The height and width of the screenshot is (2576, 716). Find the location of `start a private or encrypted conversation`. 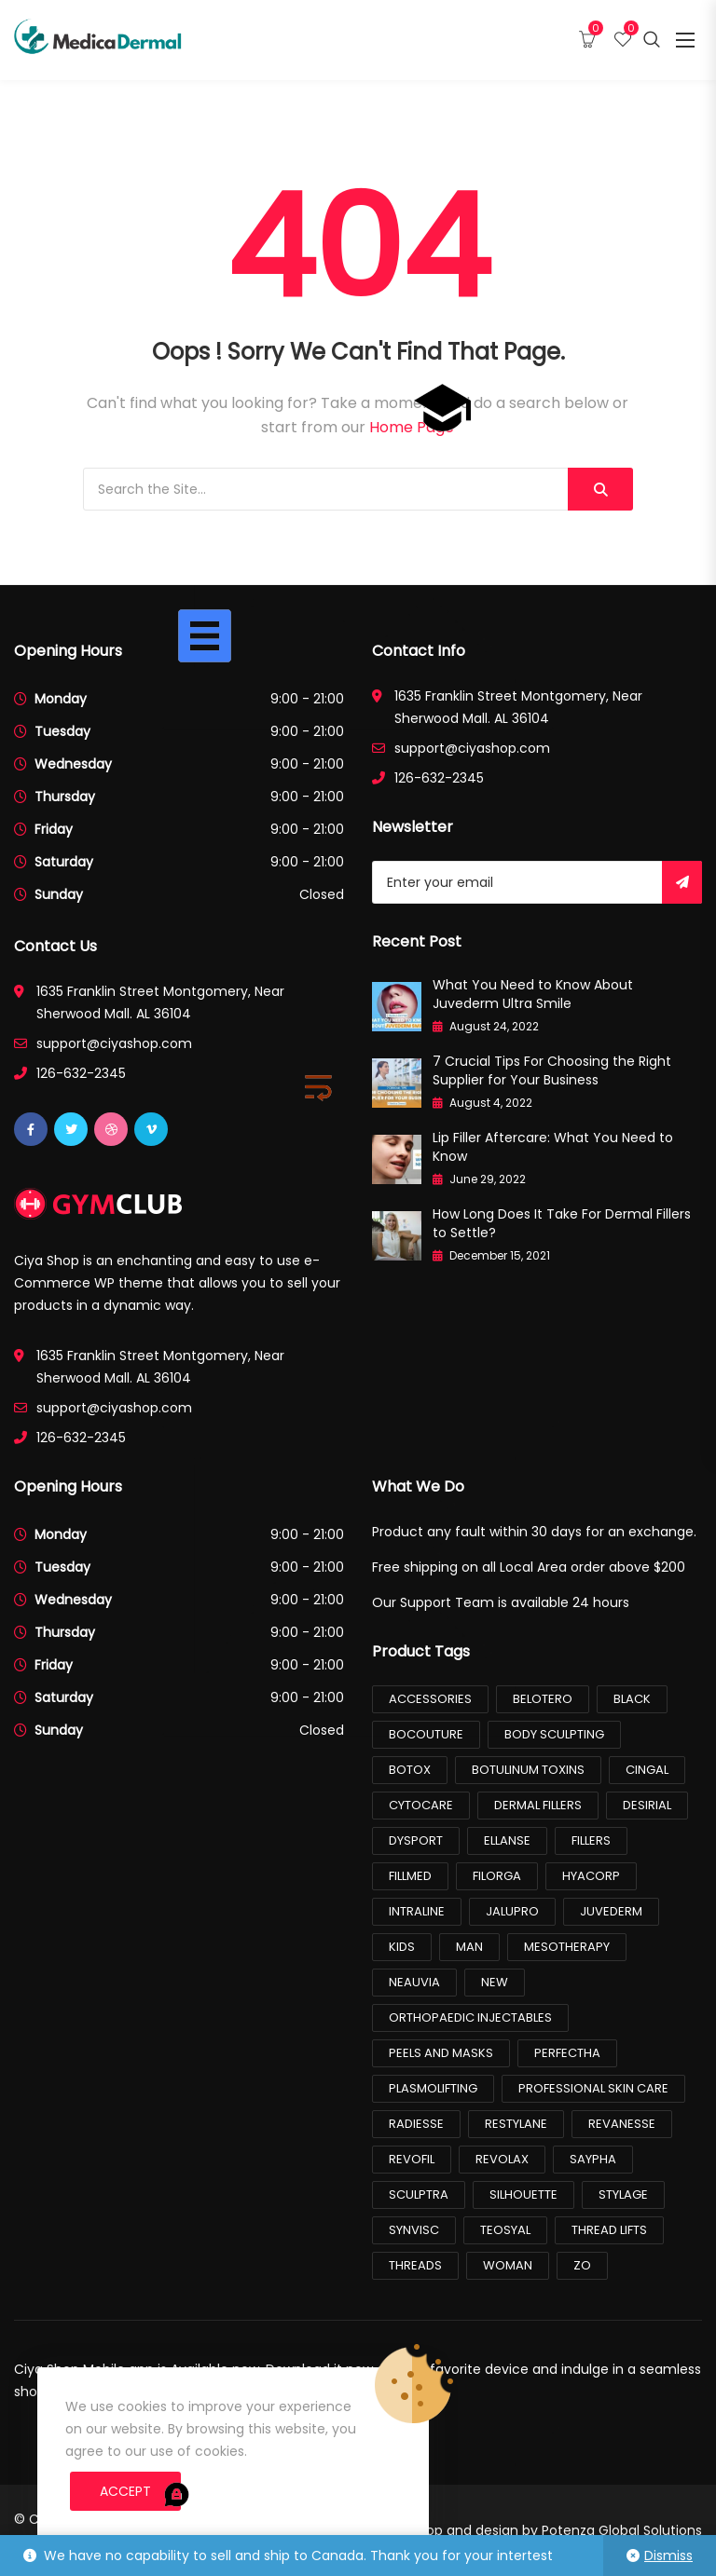

start a private or encrypted conversation is located at coordinates (176, 2494).